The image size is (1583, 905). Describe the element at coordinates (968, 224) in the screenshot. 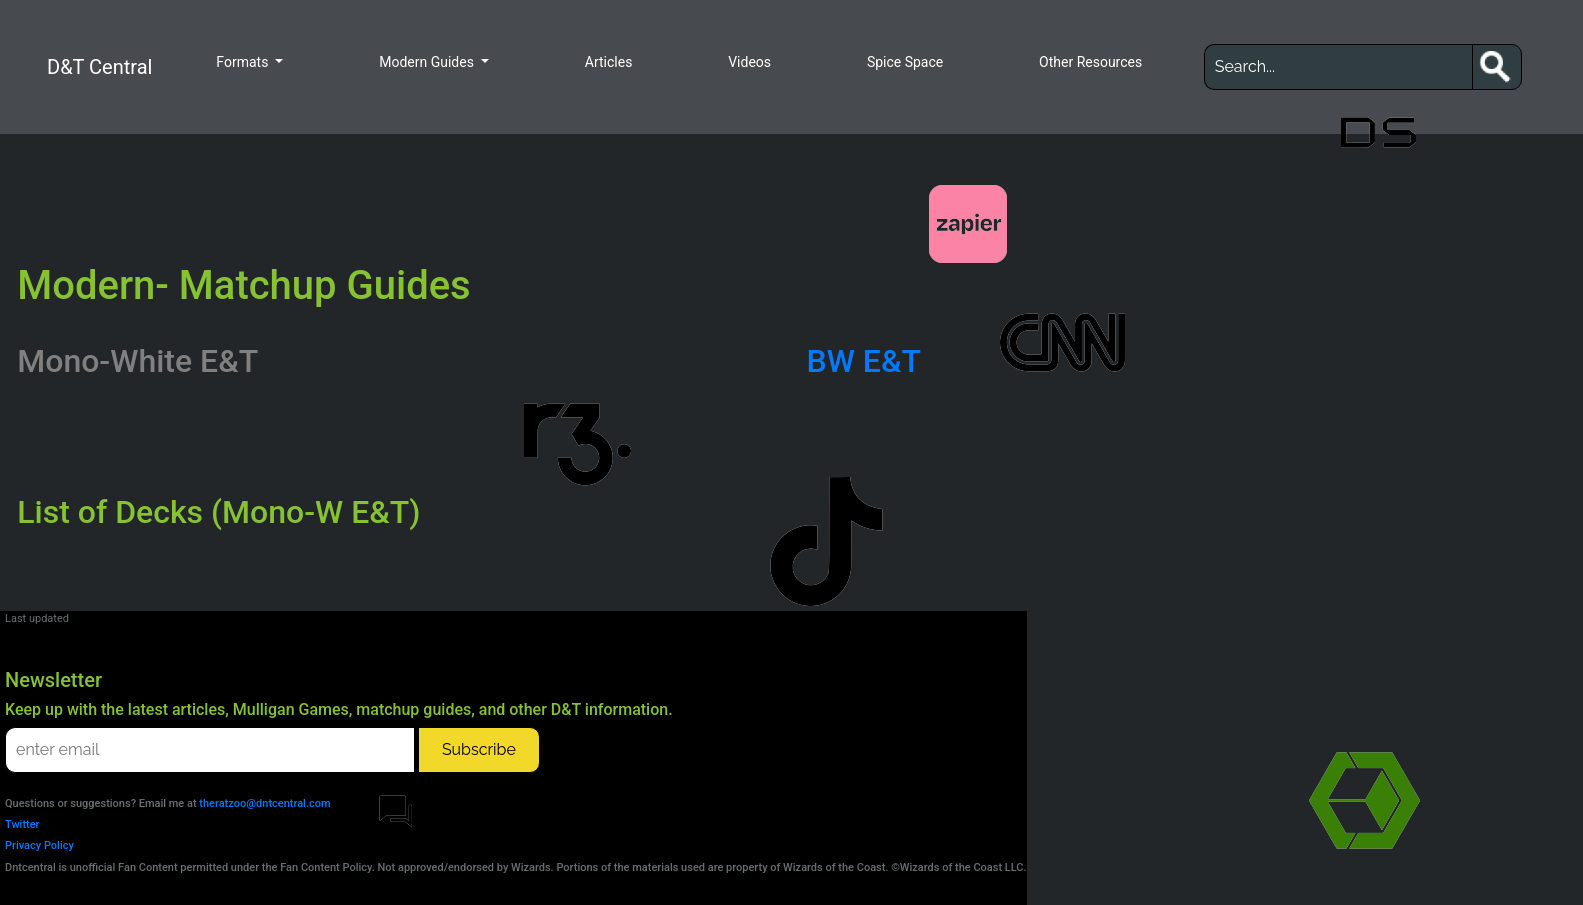

I see `open Zapier automation platform` at that location.